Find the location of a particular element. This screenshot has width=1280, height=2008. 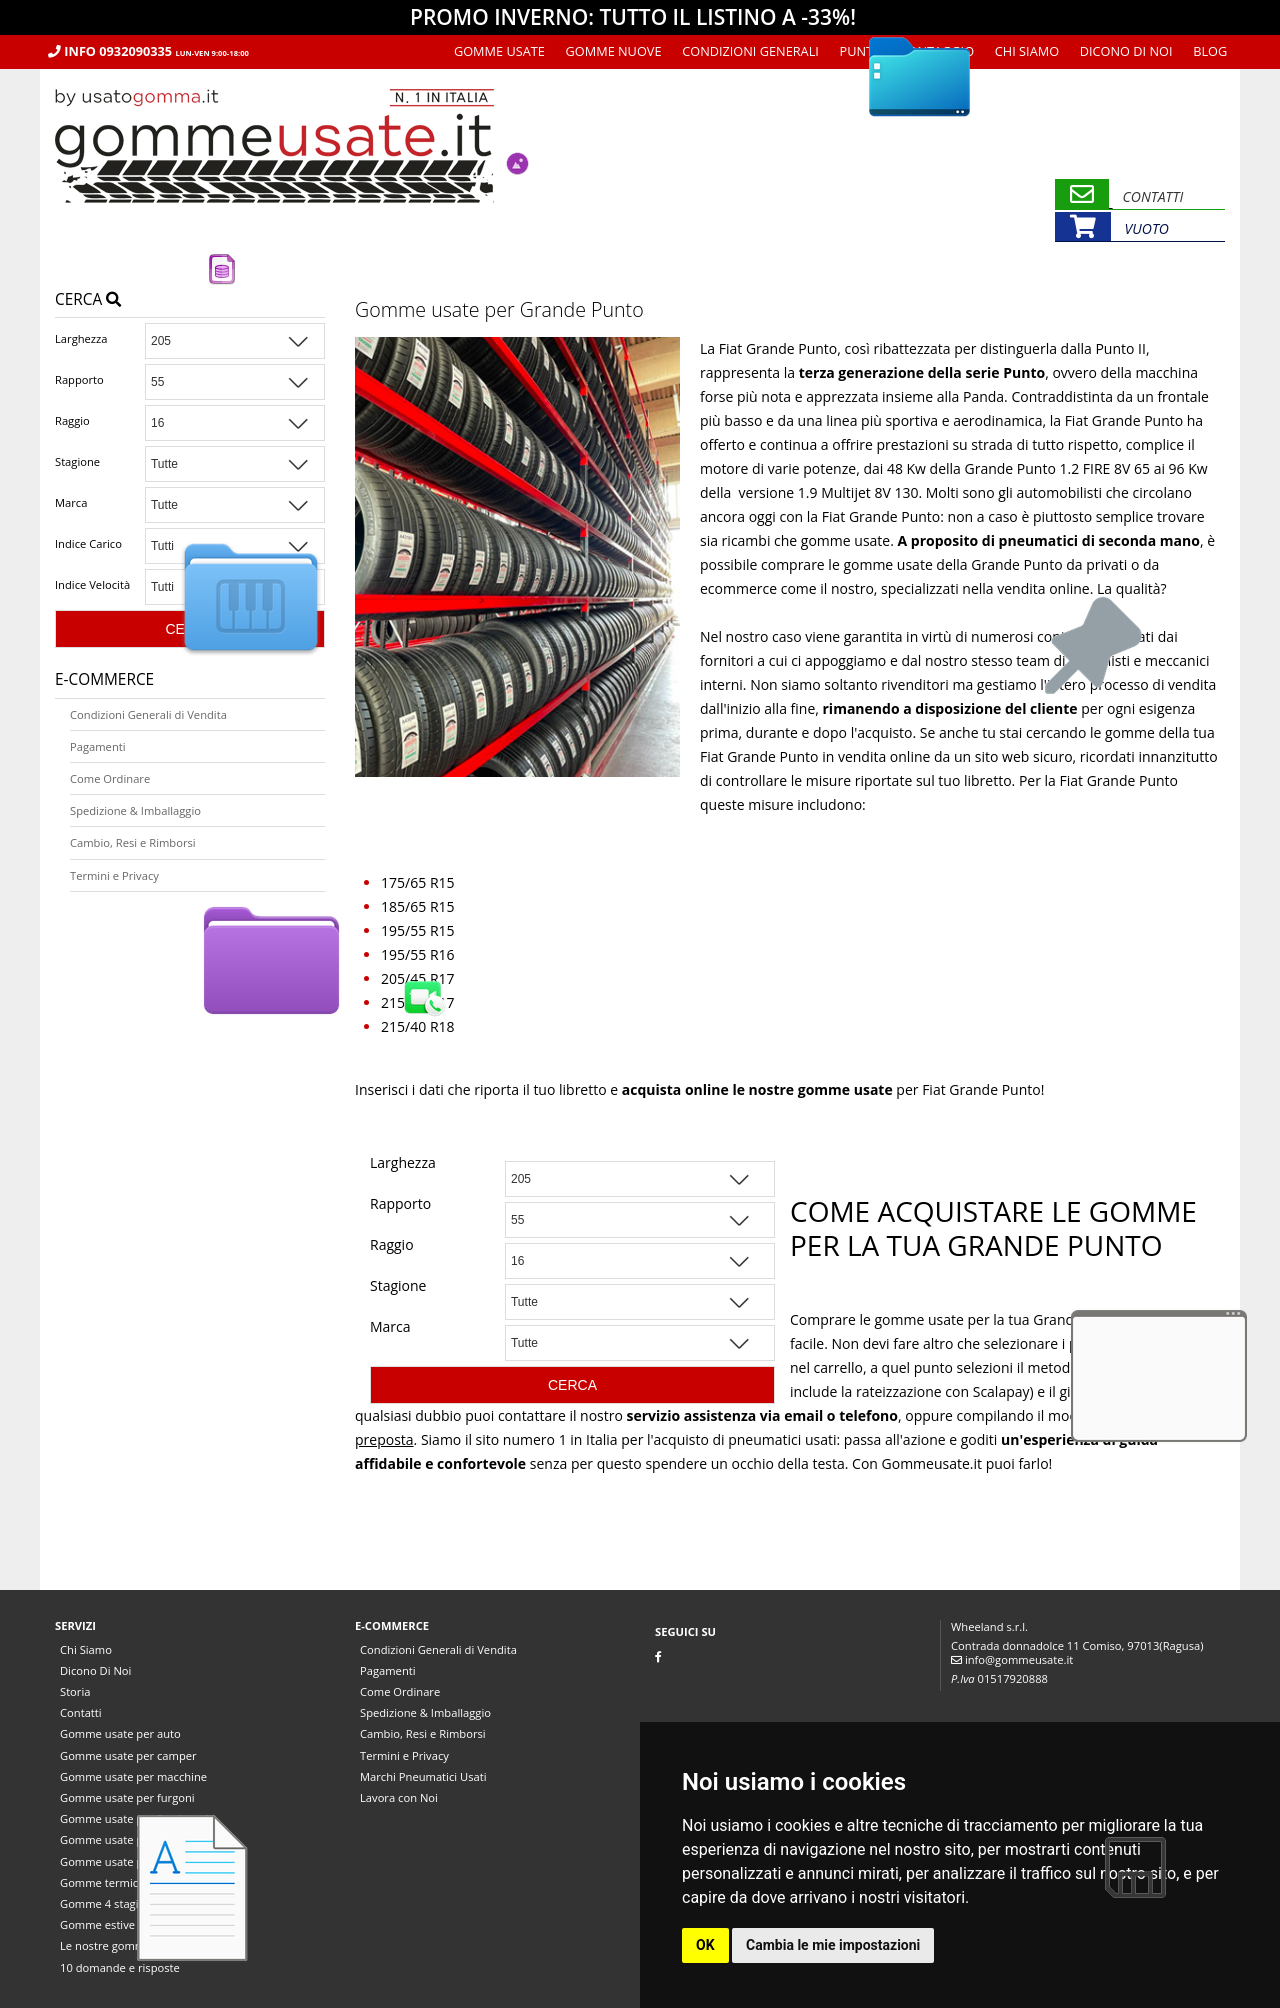

open desktop folder is located at coordinates (919, 79).